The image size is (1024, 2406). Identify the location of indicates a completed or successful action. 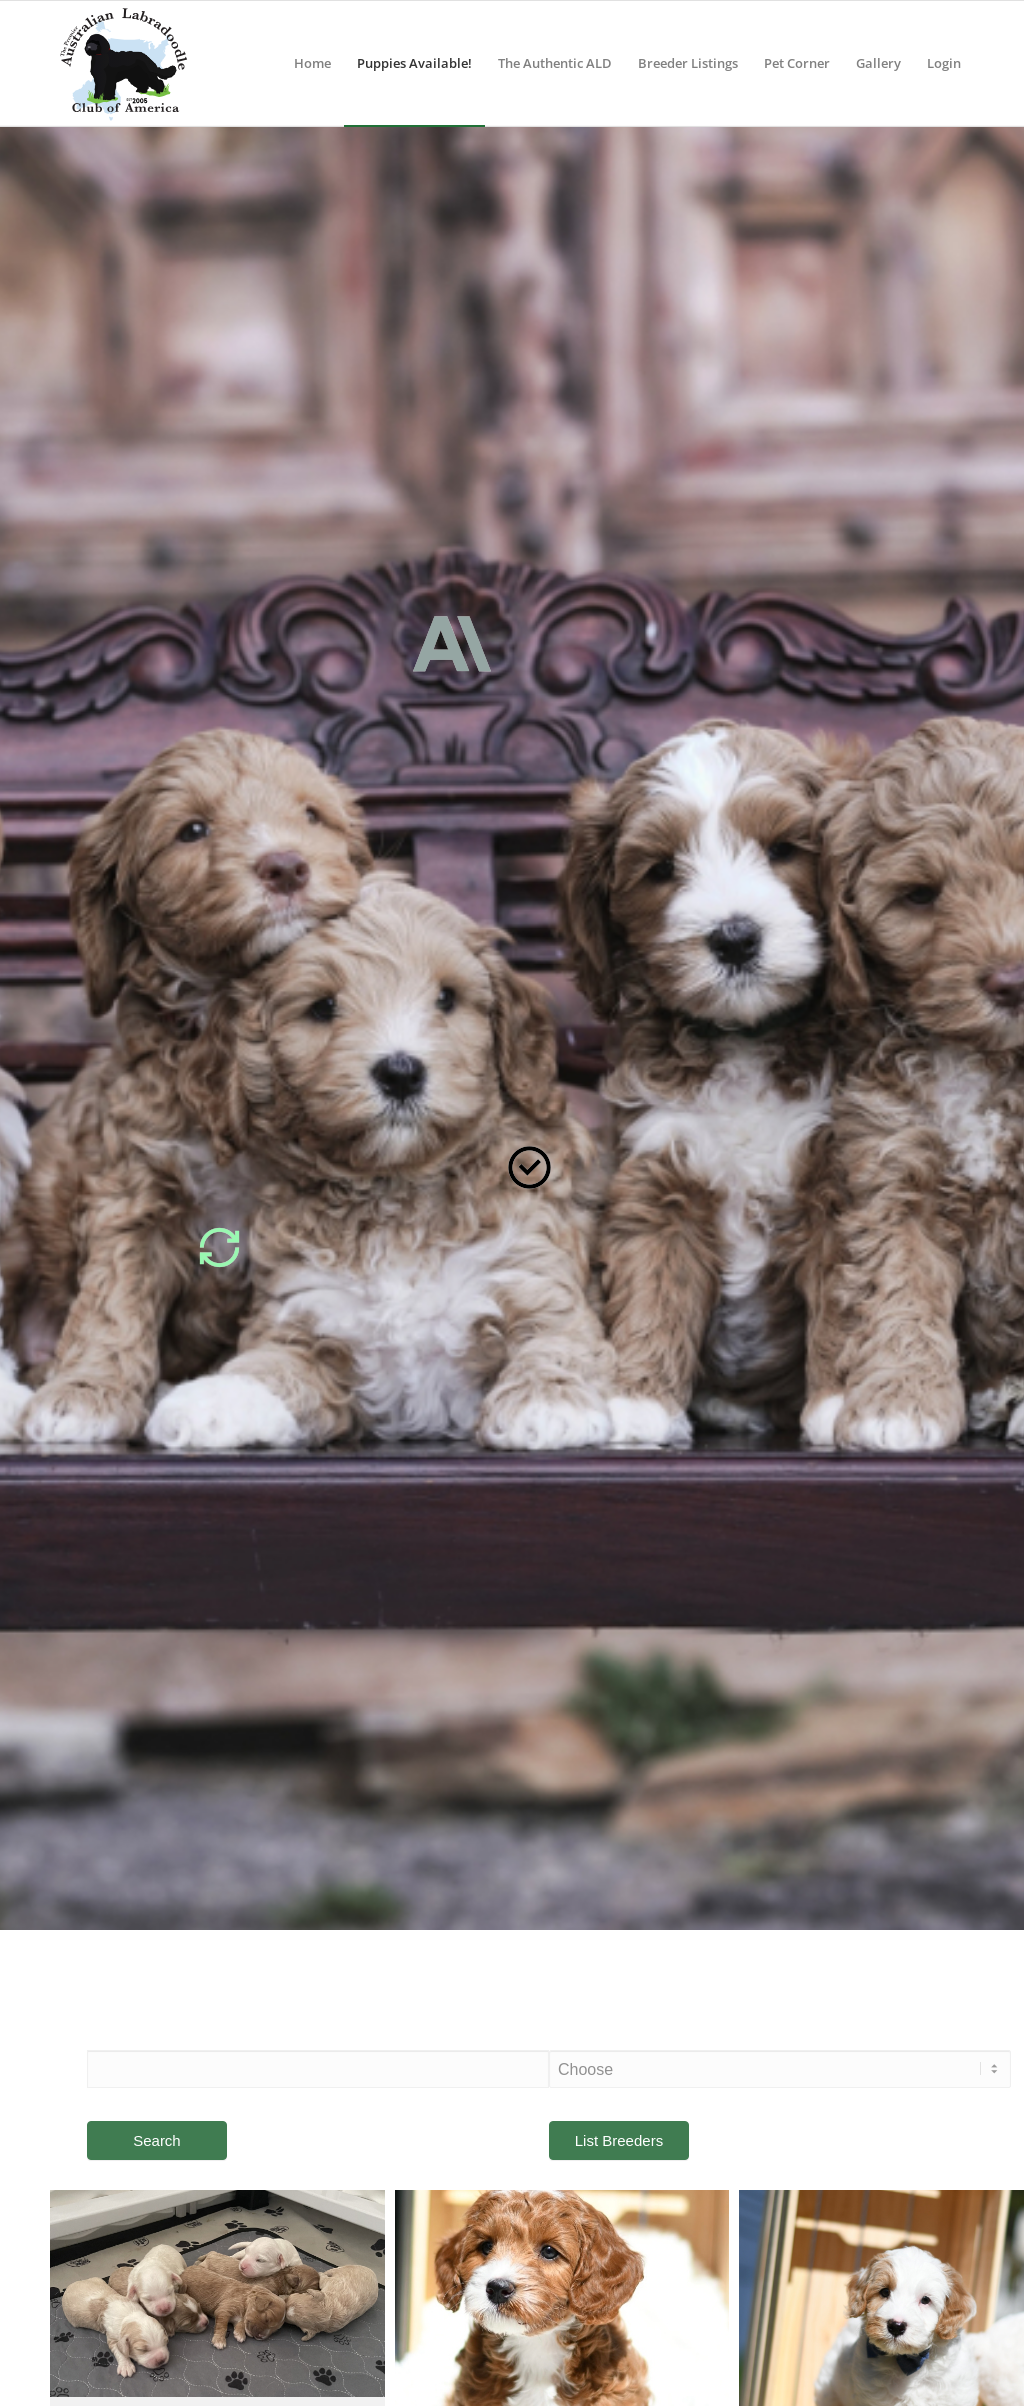
(529, 1167).